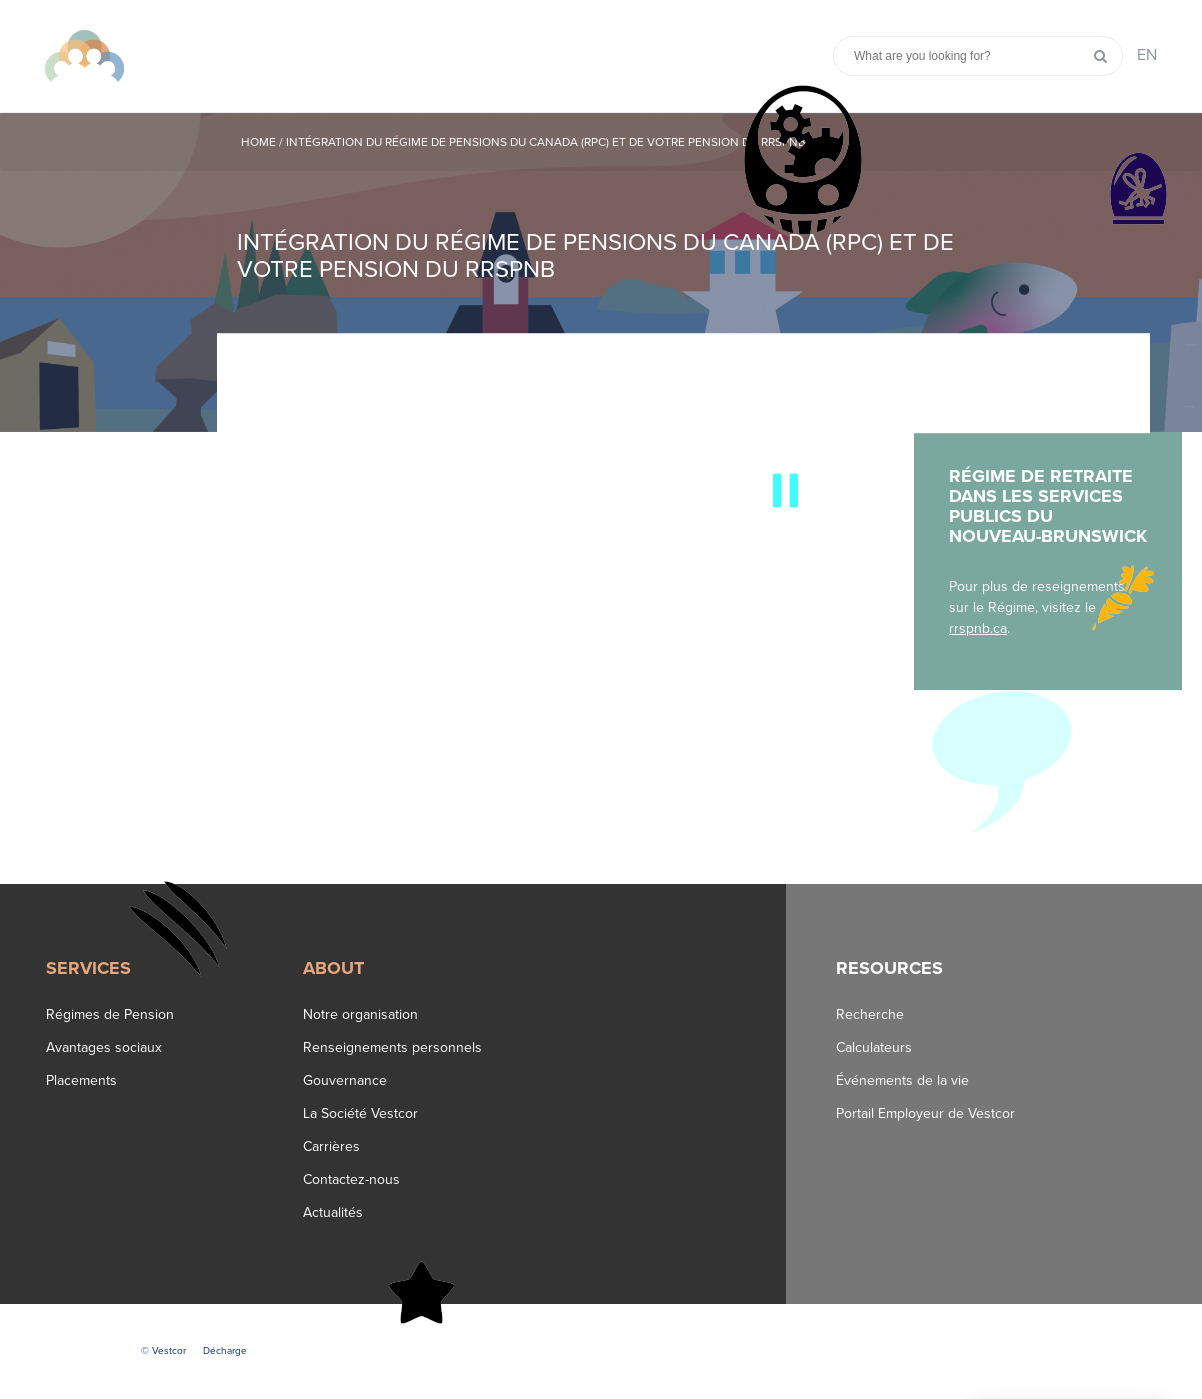 The width and height of the screenshot is (1202, 1399). I want to click on pause media playback, so click(785, 490).